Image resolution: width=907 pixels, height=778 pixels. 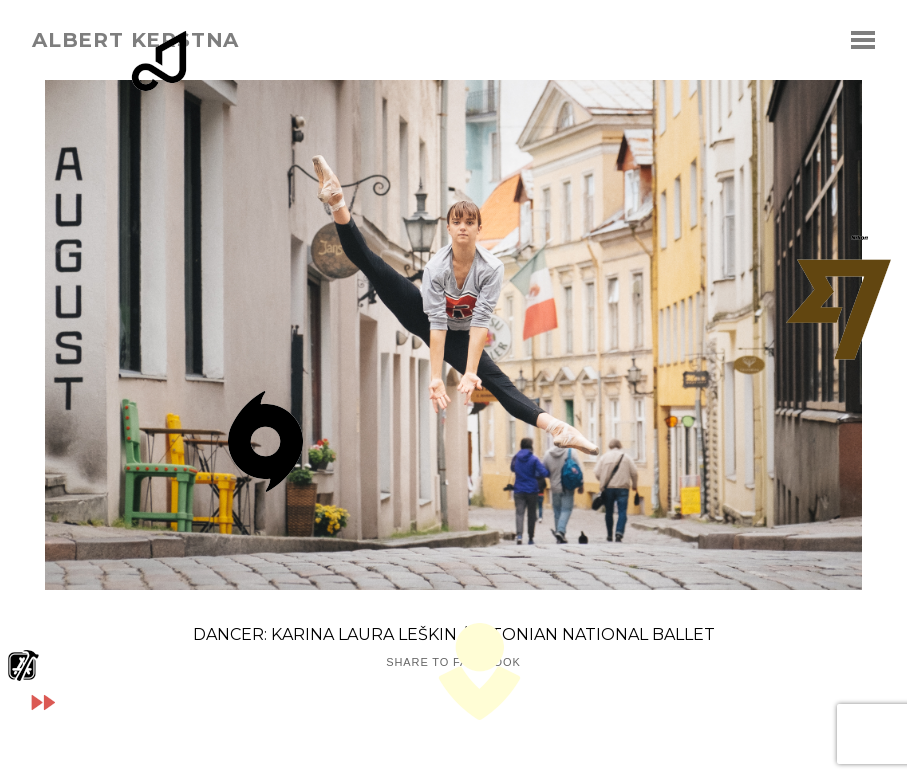 I want to click on Nikon brand logo, so click(x=859, y=237).